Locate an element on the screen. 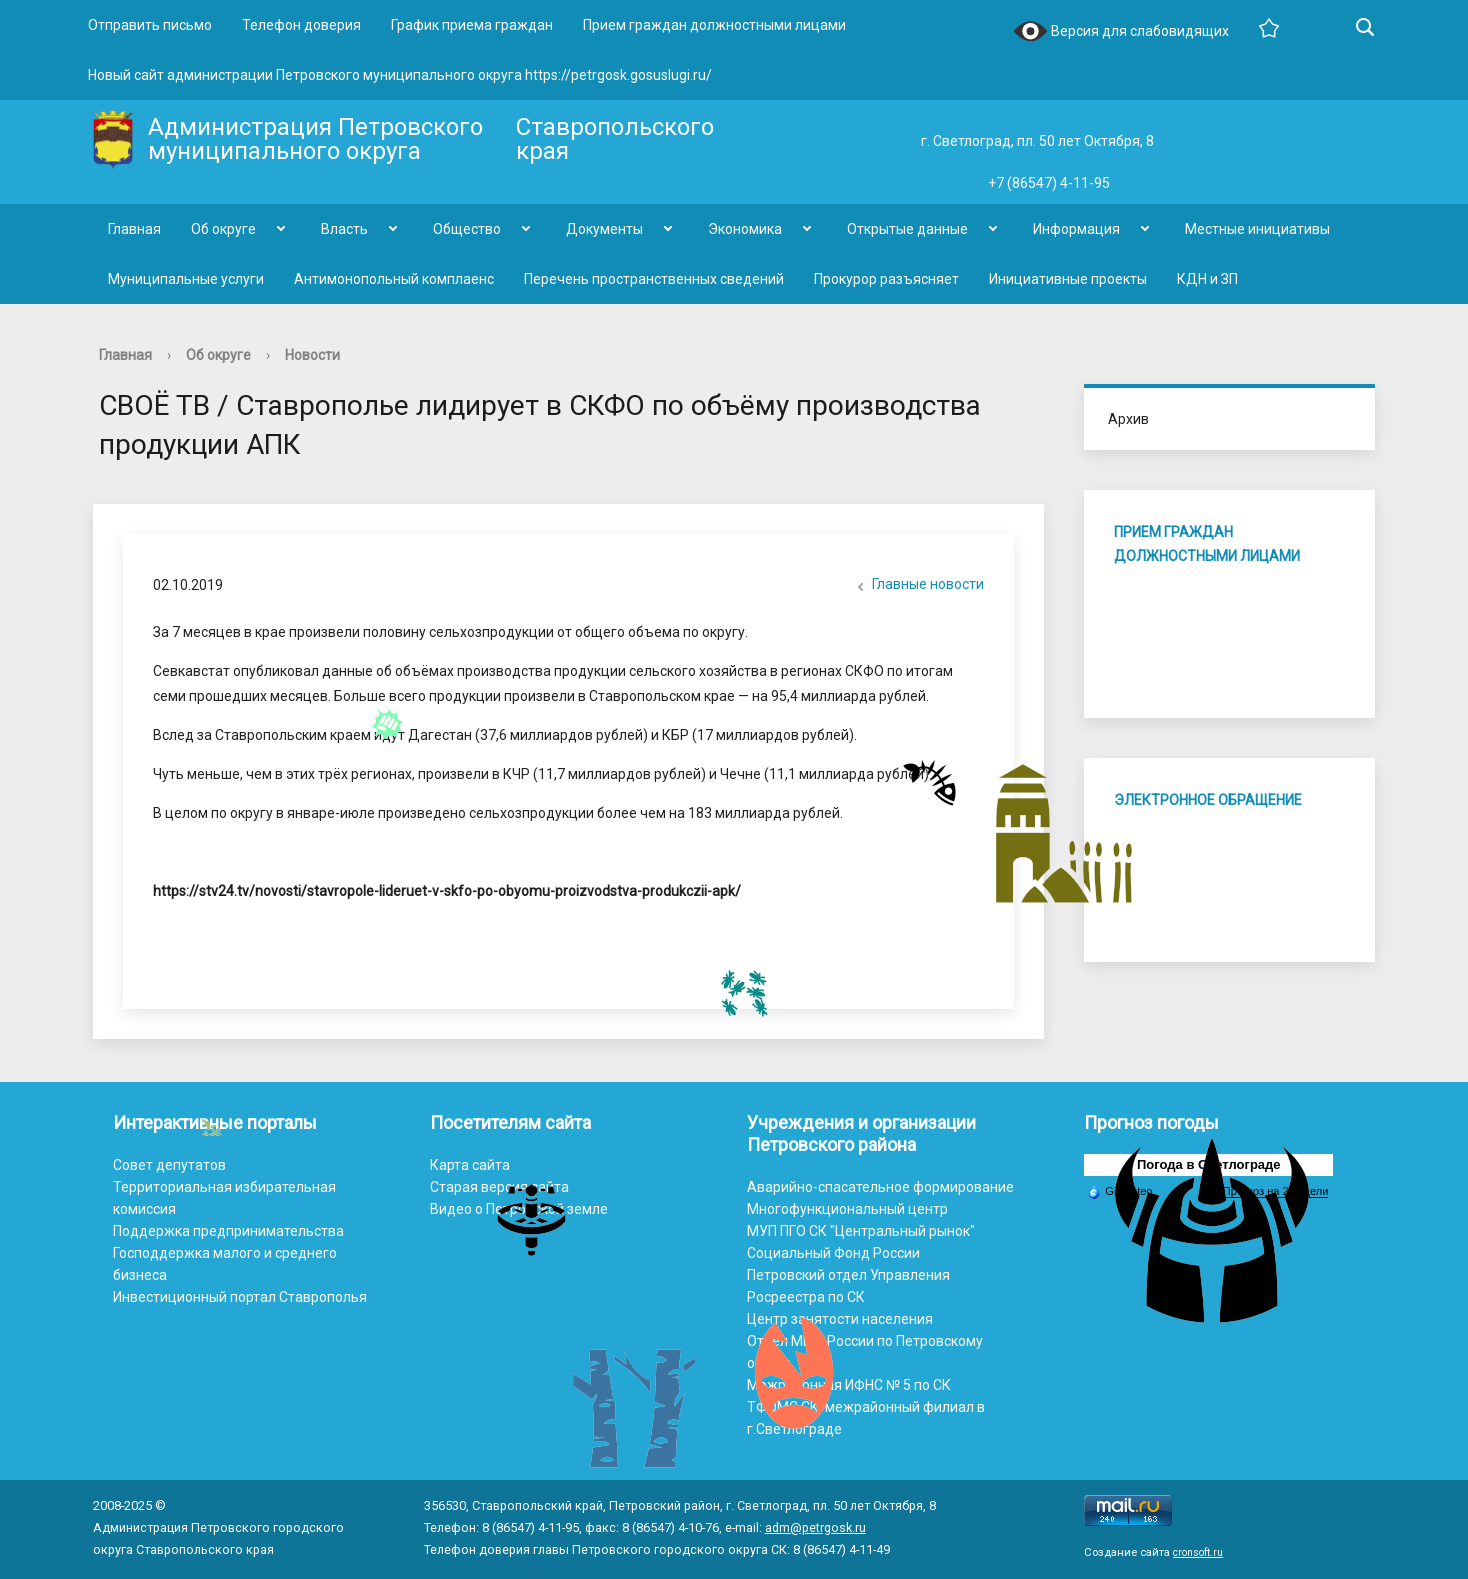  indicates a failed or crashed process is located at coordinates (212, 1126).